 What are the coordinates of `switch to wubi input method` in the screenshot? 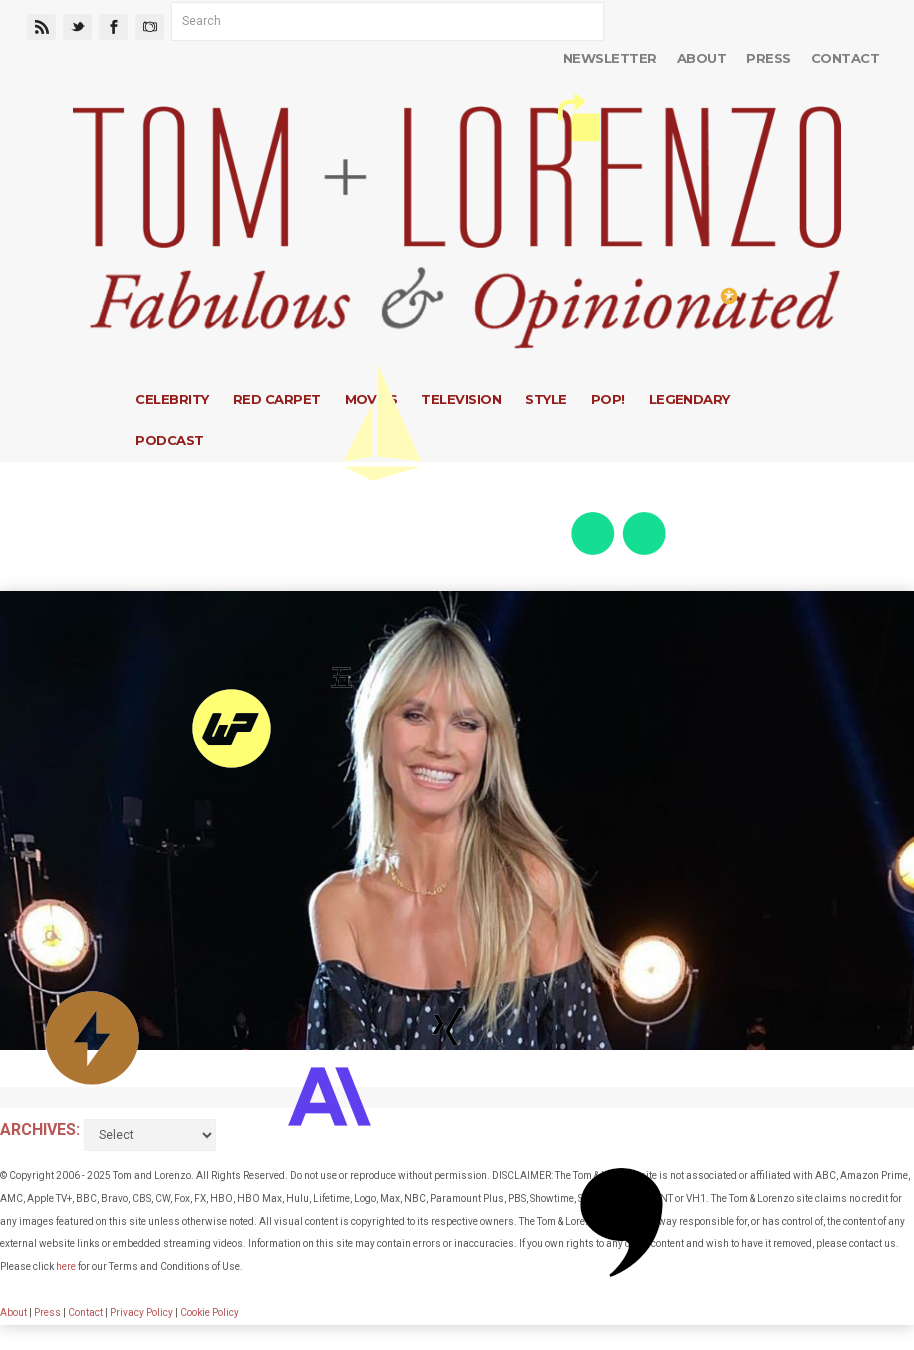 It's located at (341, 677).